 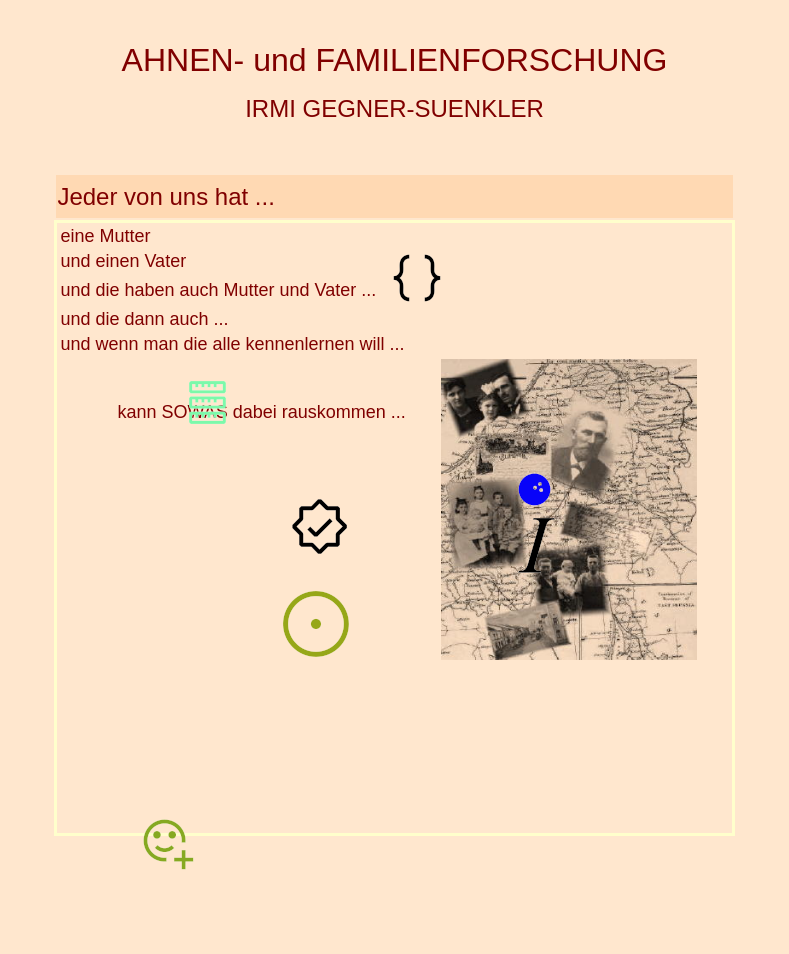 I want to click on add a reaction to a message, so click(x=166, y=842).